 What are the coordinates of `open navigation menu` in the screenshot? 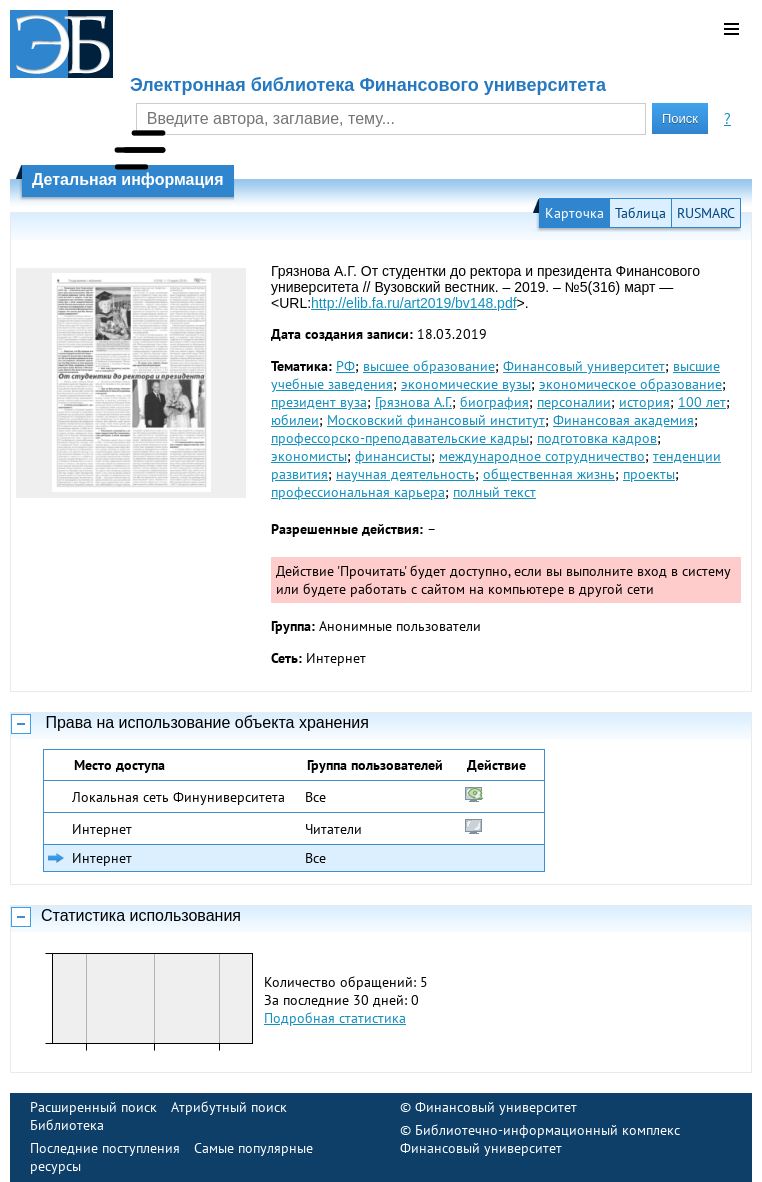 It's located at (140, 150).